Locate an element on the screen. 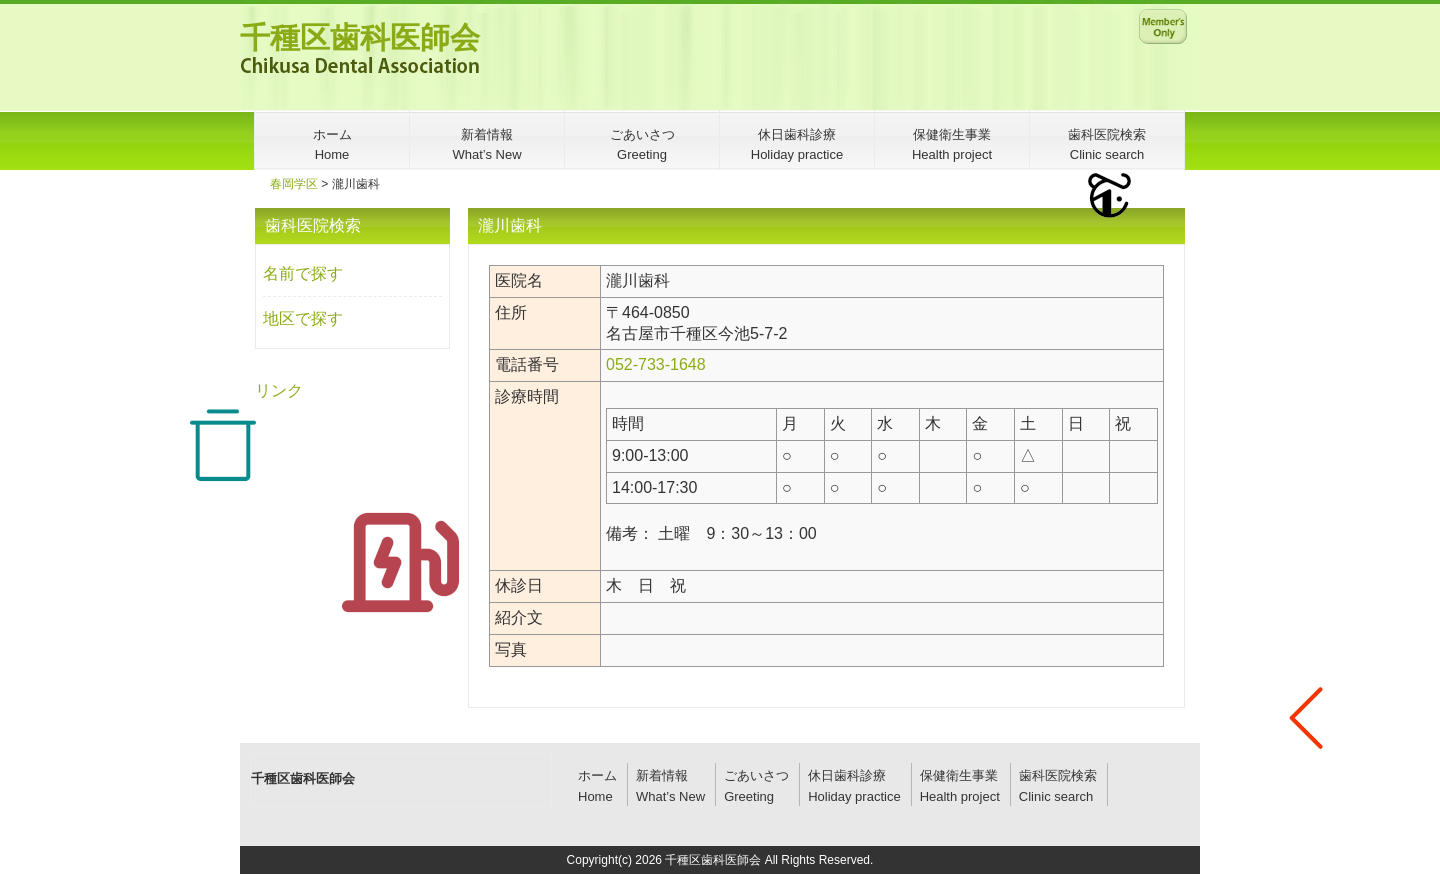 This screenshot has height=894, width=1440. open the New York Times app is located at coordinates (1109, 194).